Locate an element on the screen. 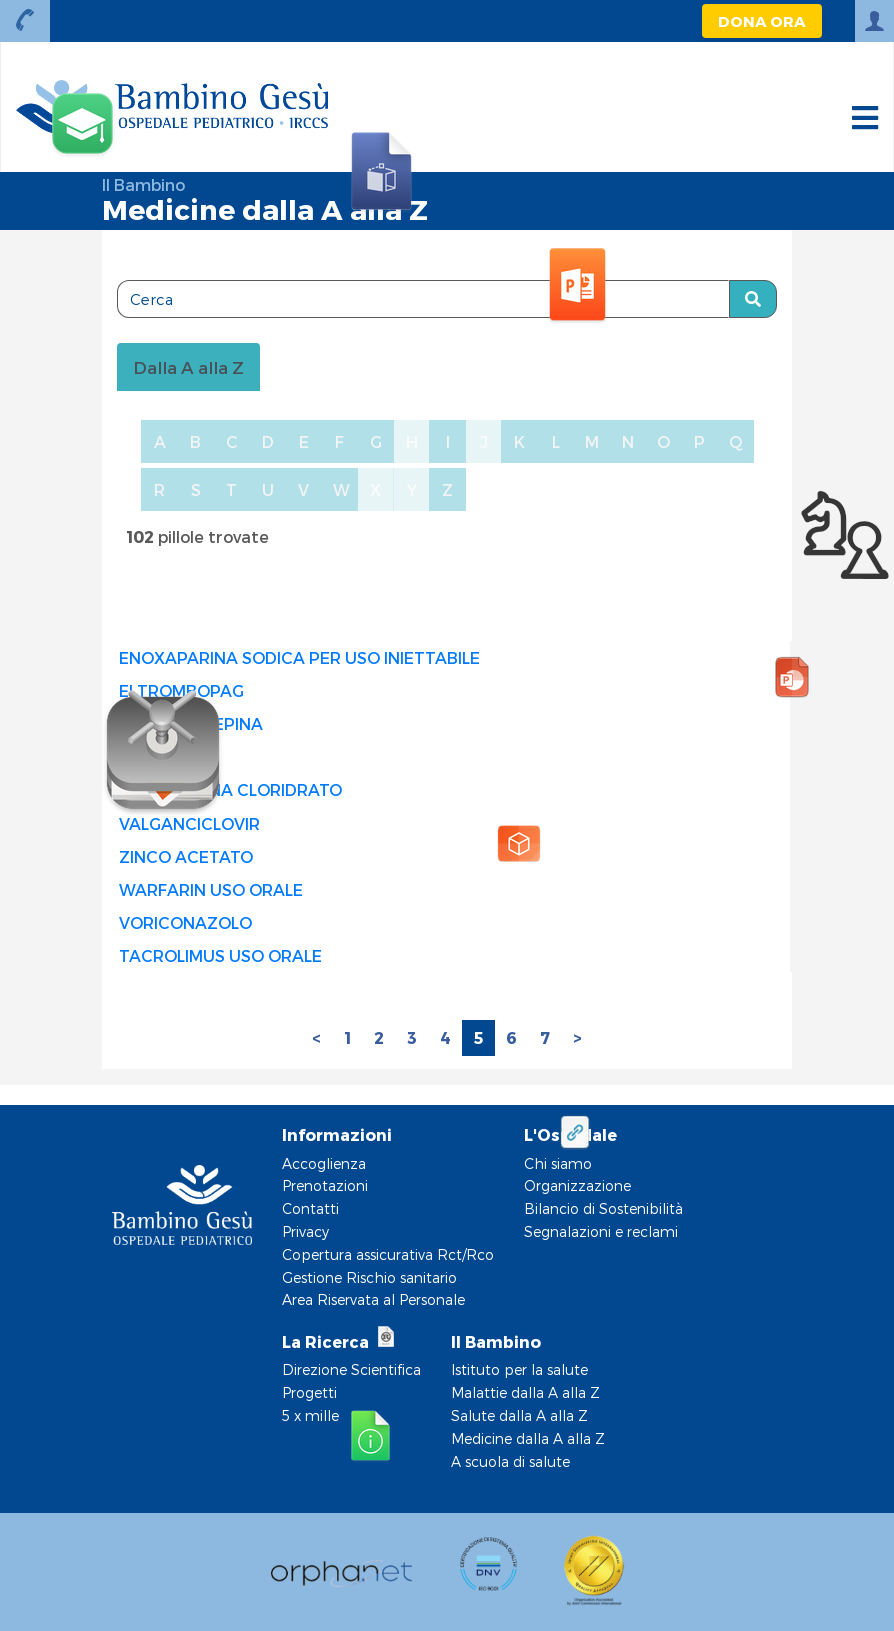  open Curtail image compression app is located at coordinates (163, 753).